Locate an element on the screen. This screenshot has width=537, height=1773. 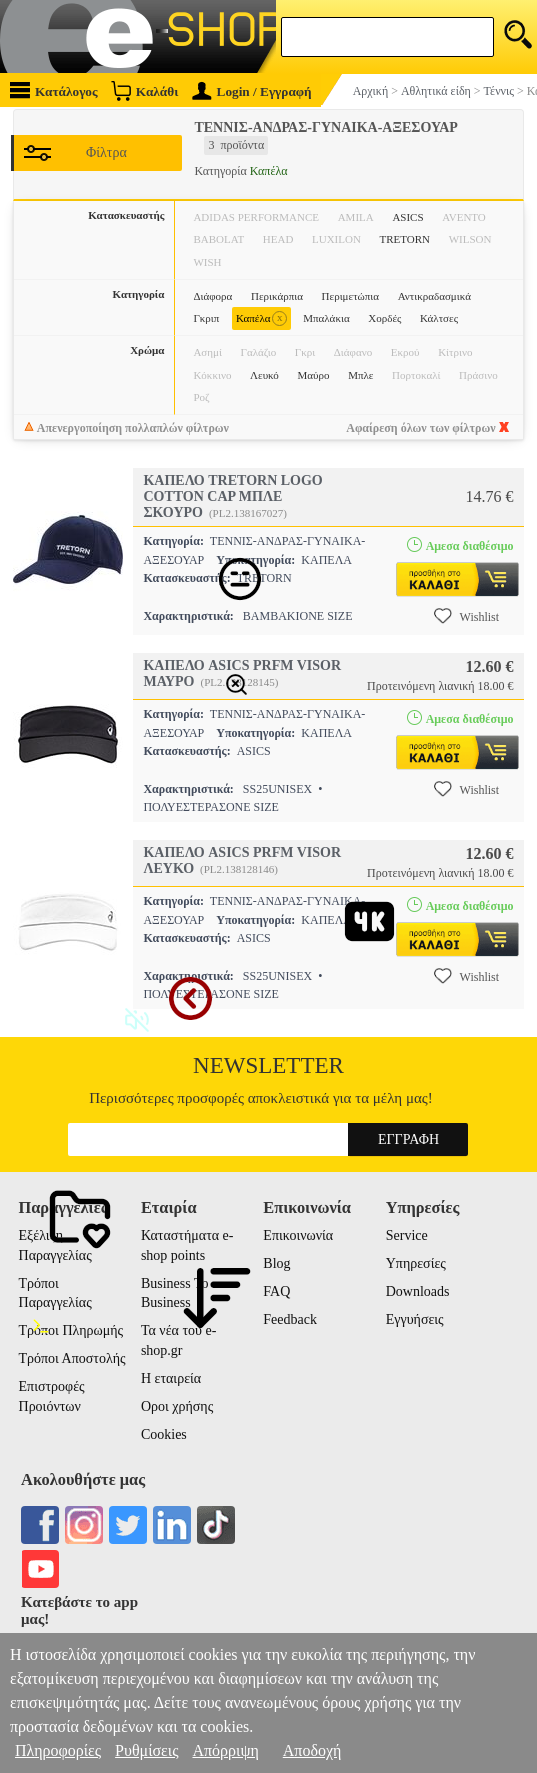
clear search query is located at coordinates (236, 684).